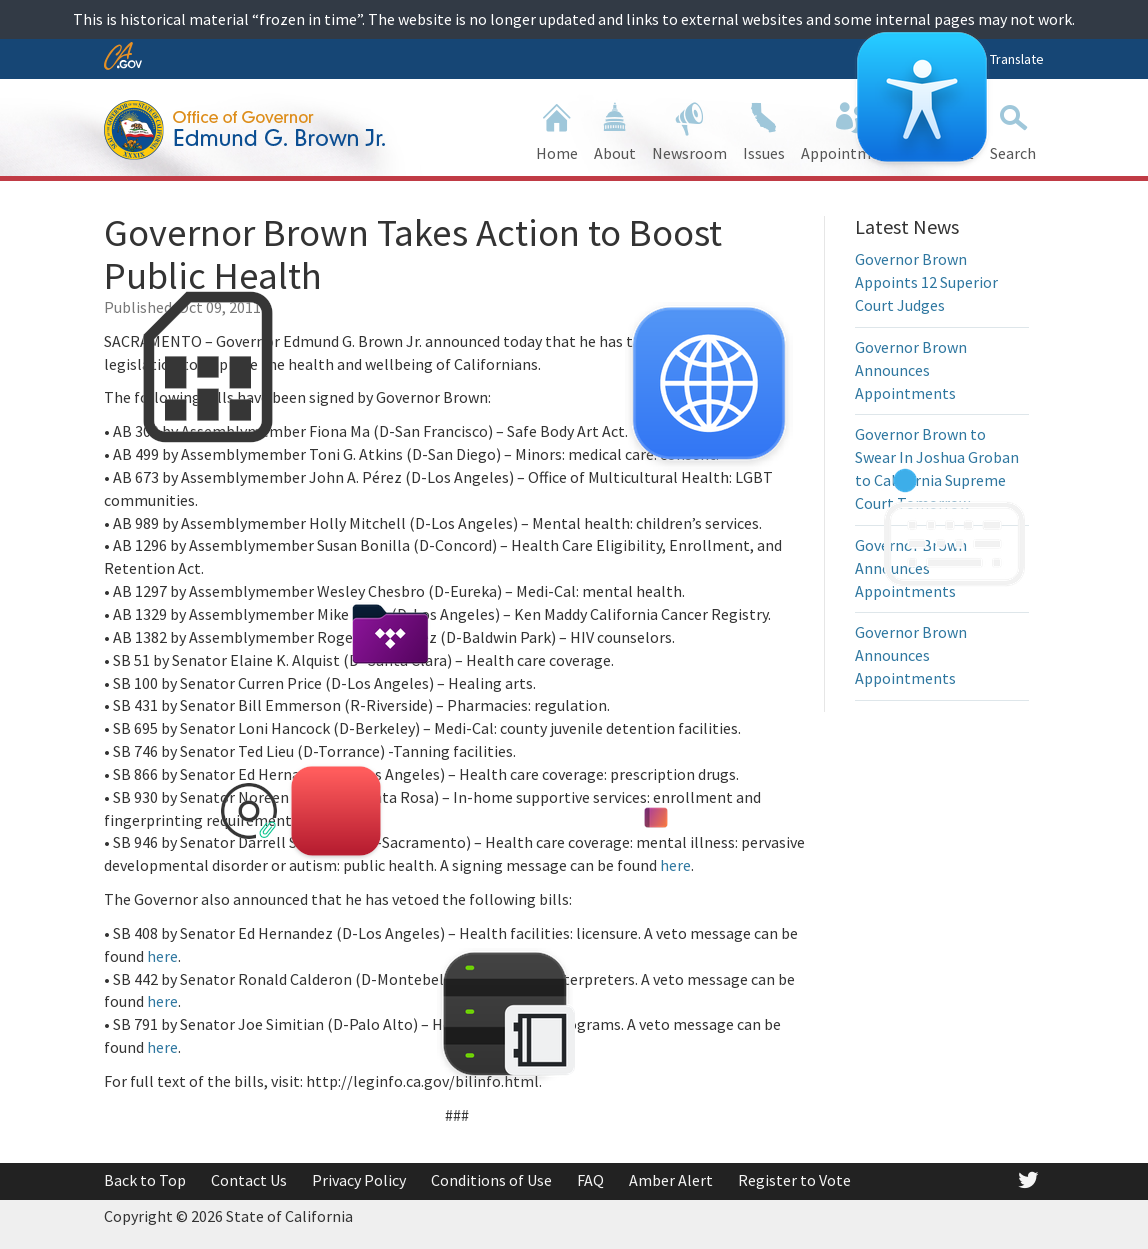  What do you see at coordinates (656, 817) in the screenshot?
I see `access the desktop folder` at bounding box center [656, 817].